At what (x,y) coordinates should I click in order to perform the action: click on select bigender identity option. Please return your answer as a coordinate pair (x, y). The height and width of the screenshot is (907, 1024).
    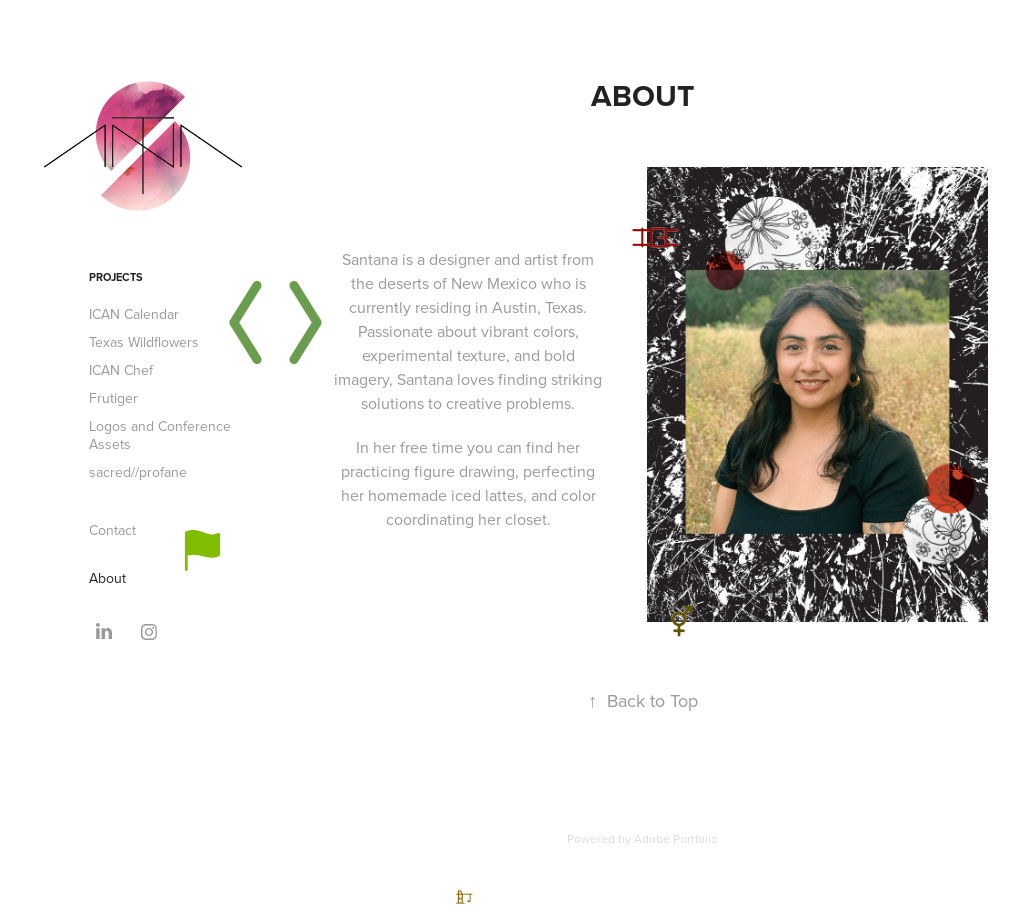
    Looking at the image, I should click on (680, 620).